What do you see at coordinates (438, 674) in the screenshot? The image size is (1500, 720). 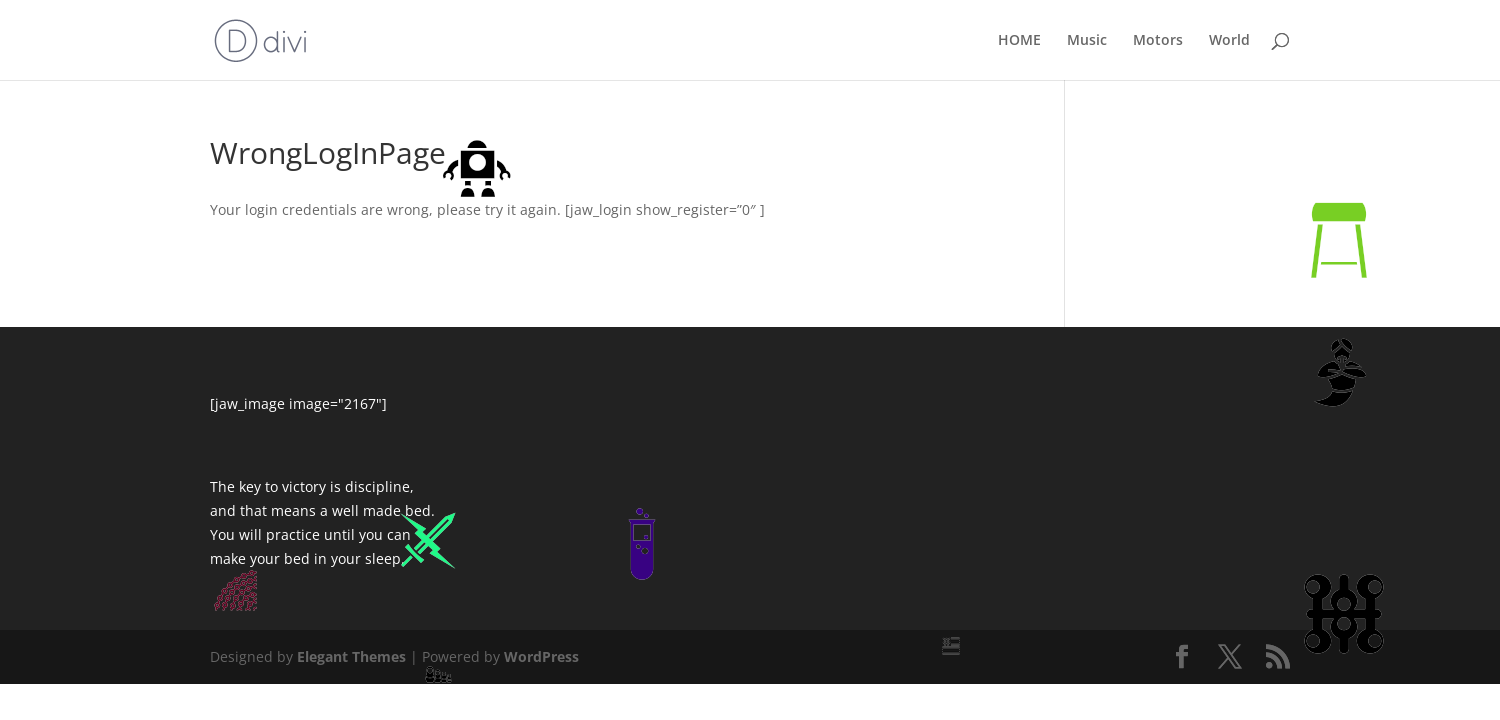 I see `view nested or hierarchical content` at bounding box center [438, 674].